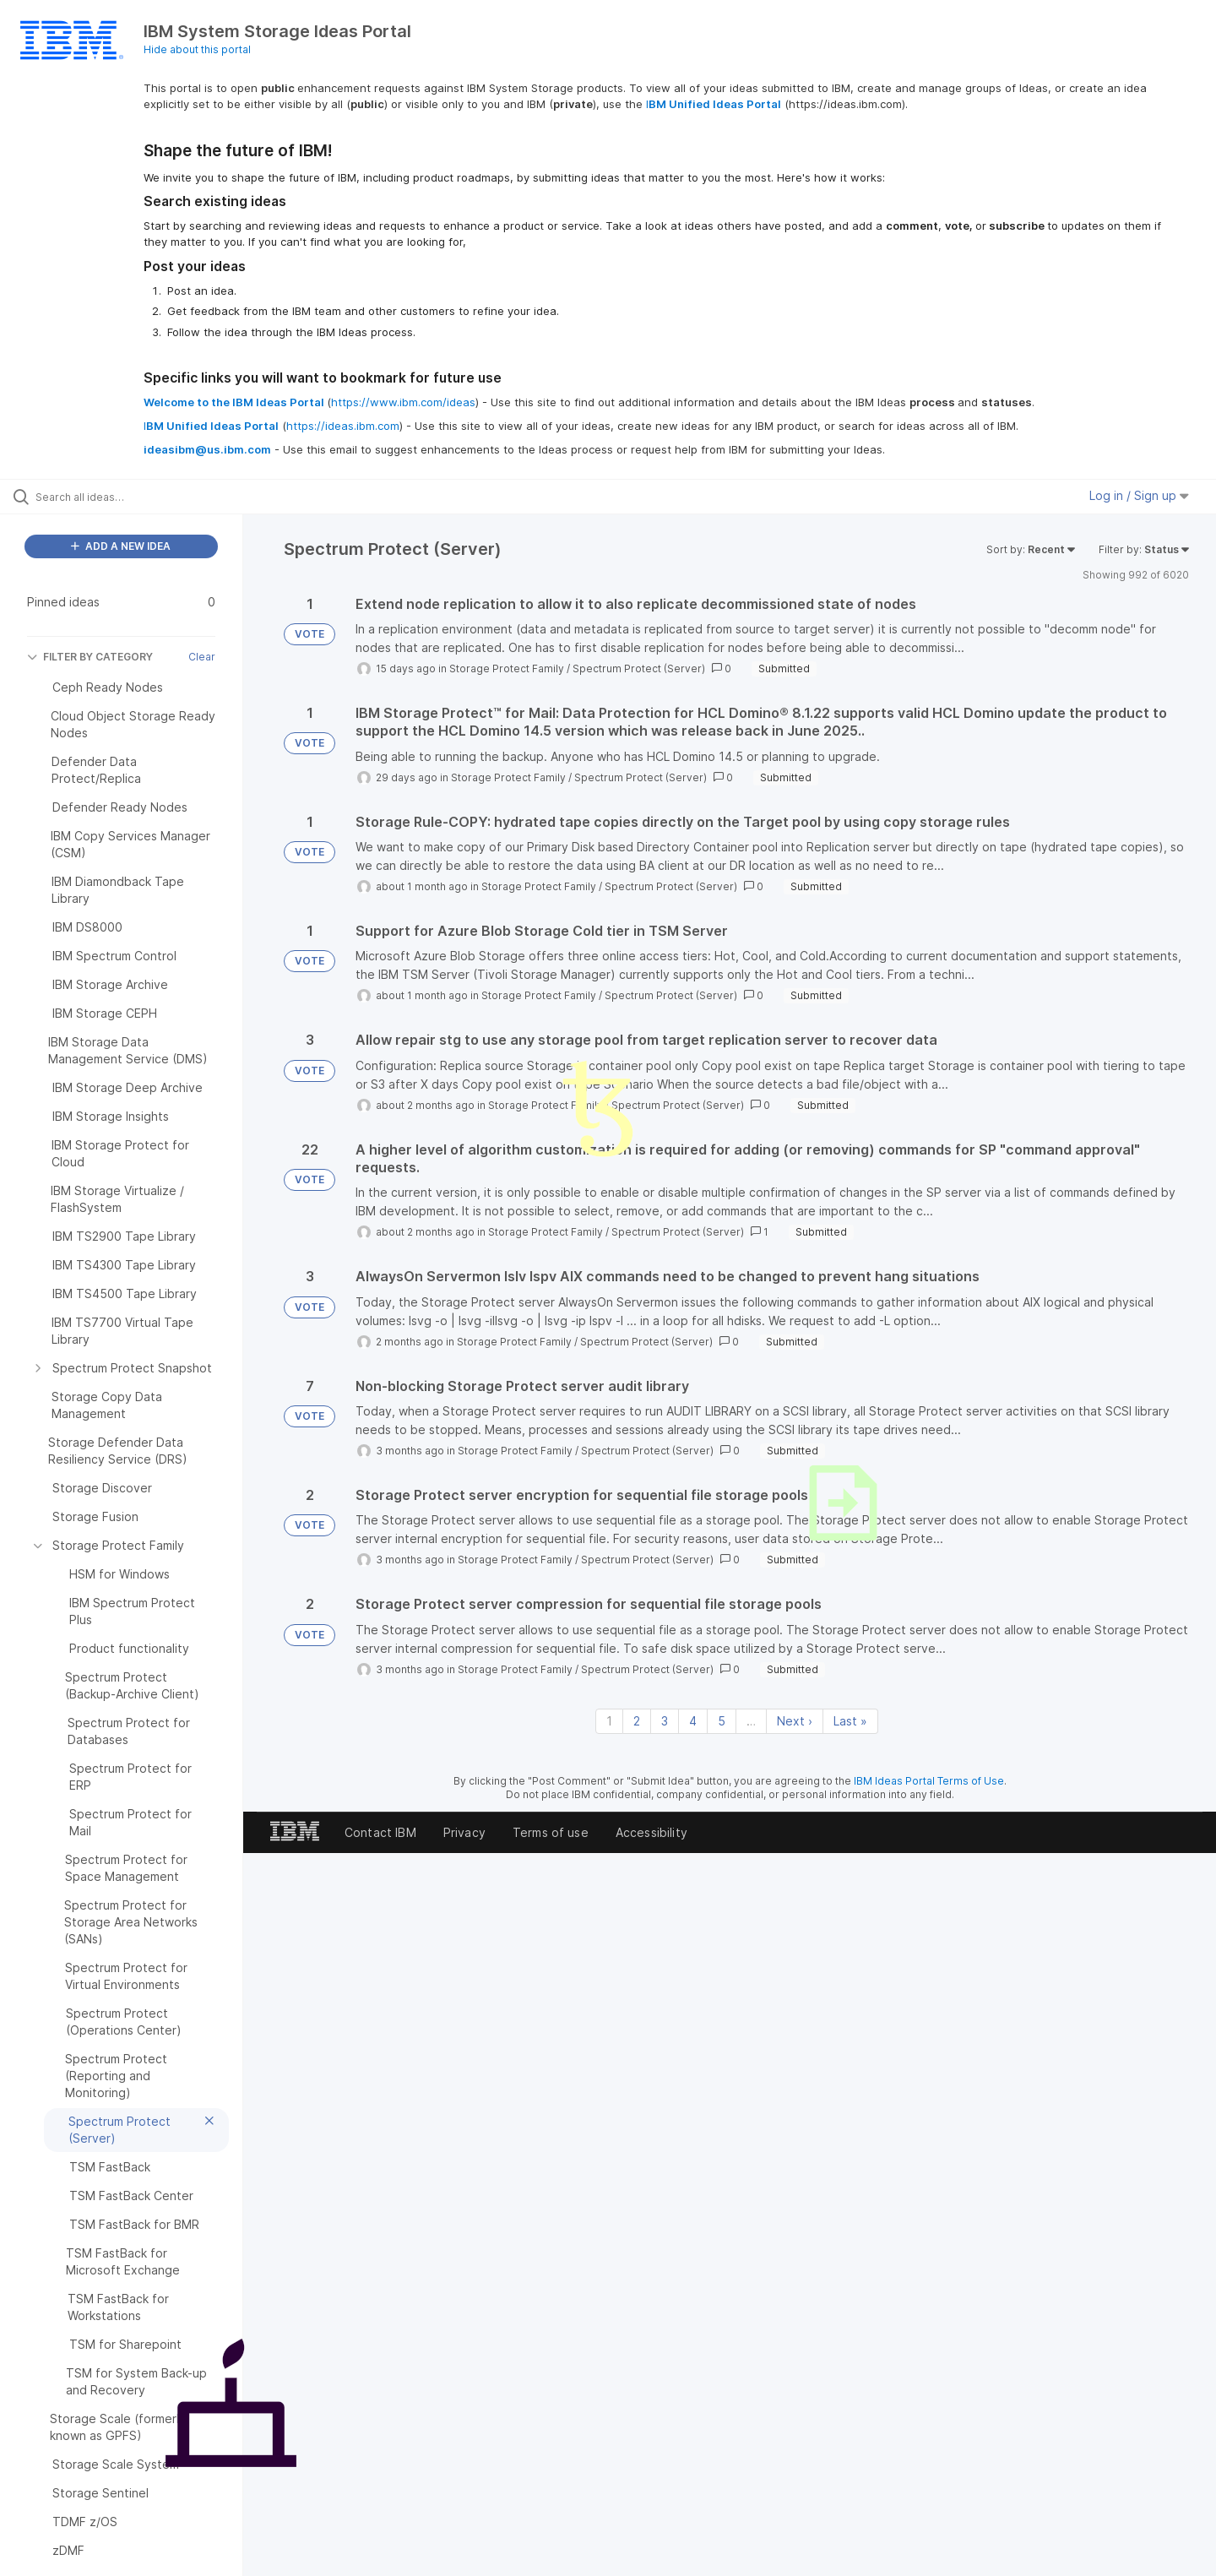 The image size is (1216, 2576). I want to click on view birthday or celebration notifications, so click(231, 2407).